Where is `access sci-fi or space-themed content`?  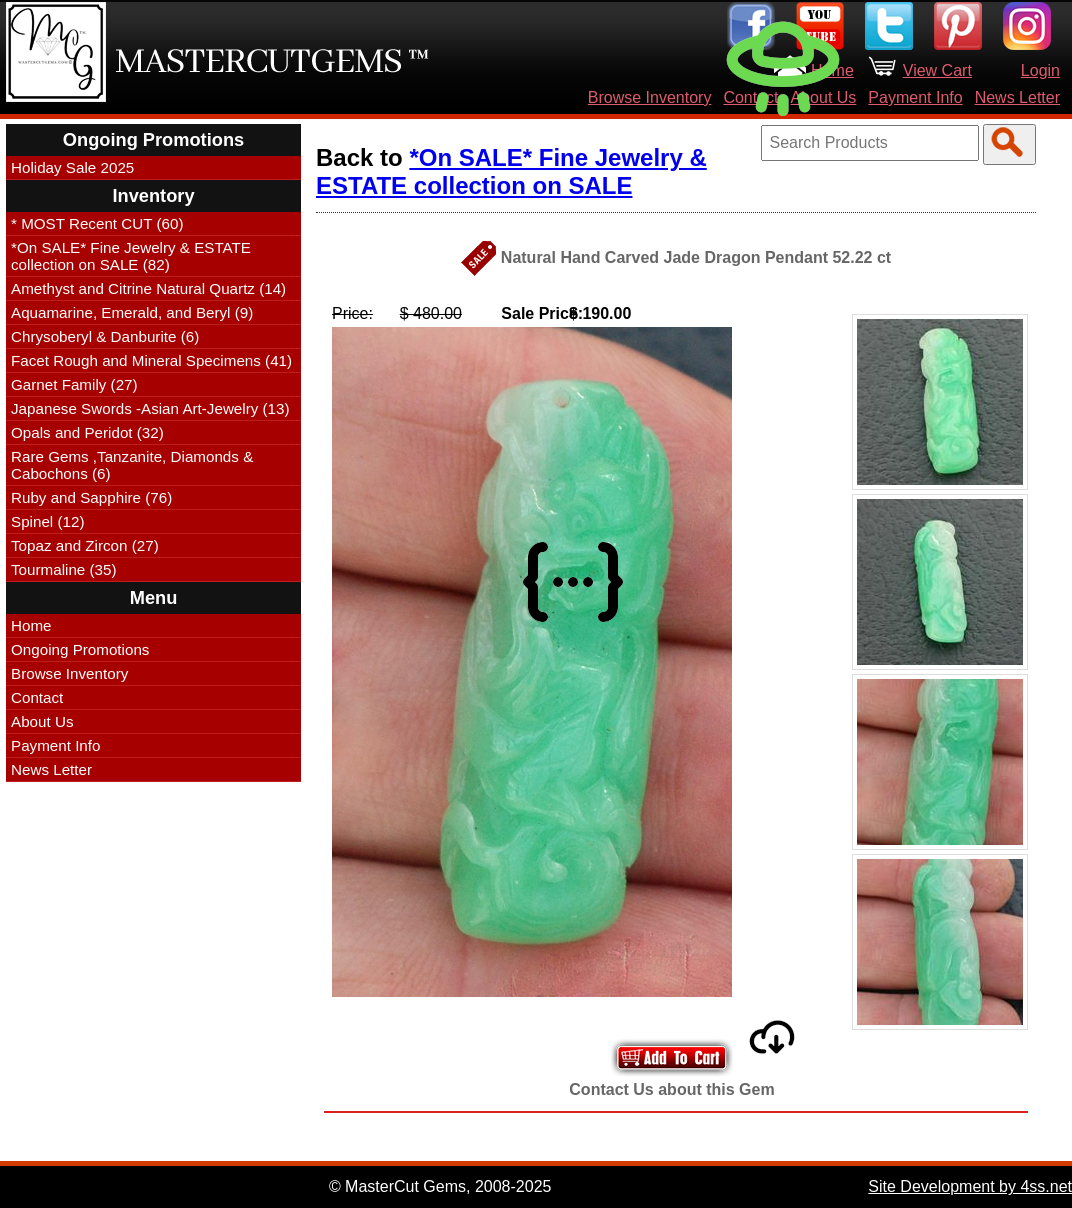 access sci-fi or space-themed content is located at coordinates (783, 67).